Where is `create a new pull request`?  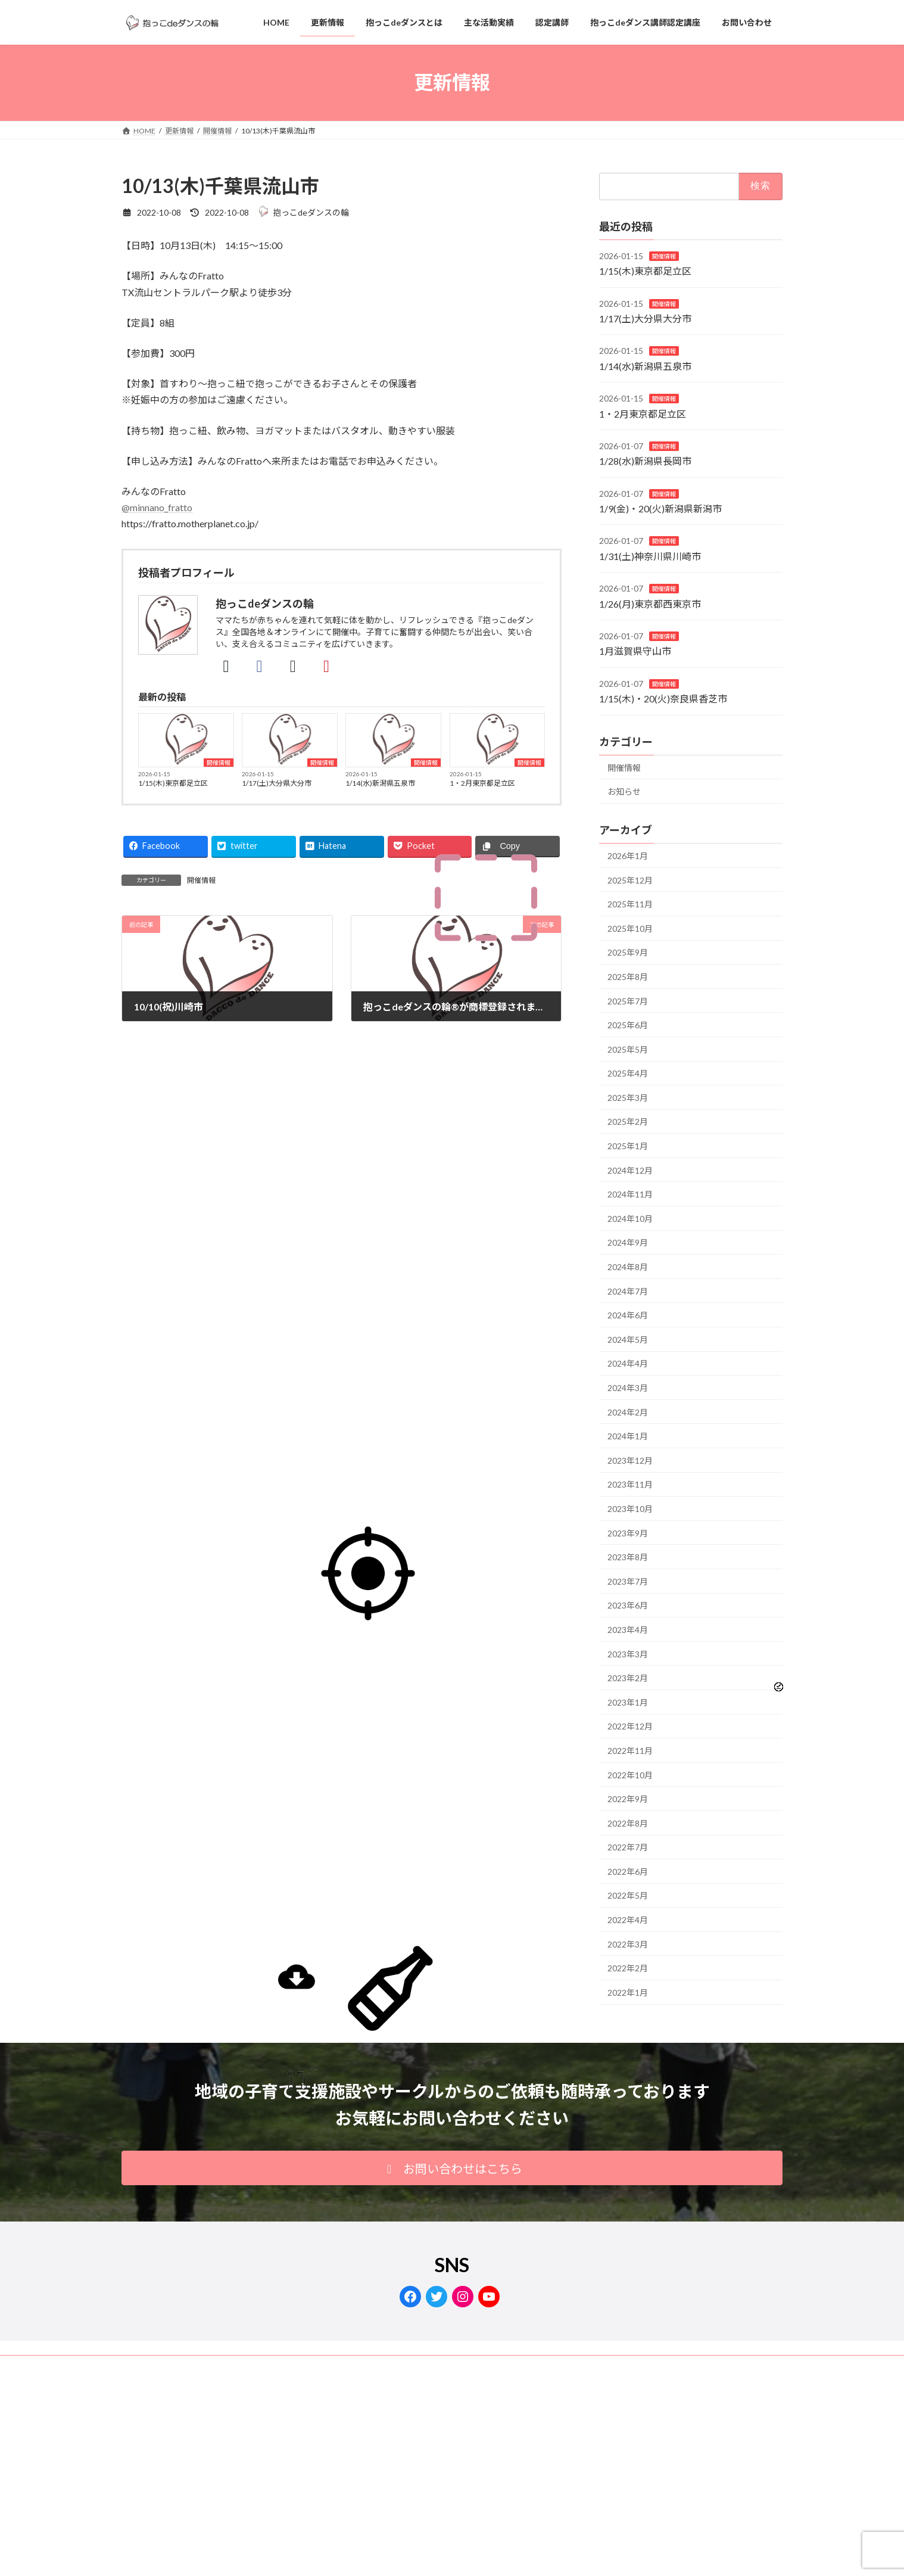
create a new pull request is located at coordinates (297, 2080).